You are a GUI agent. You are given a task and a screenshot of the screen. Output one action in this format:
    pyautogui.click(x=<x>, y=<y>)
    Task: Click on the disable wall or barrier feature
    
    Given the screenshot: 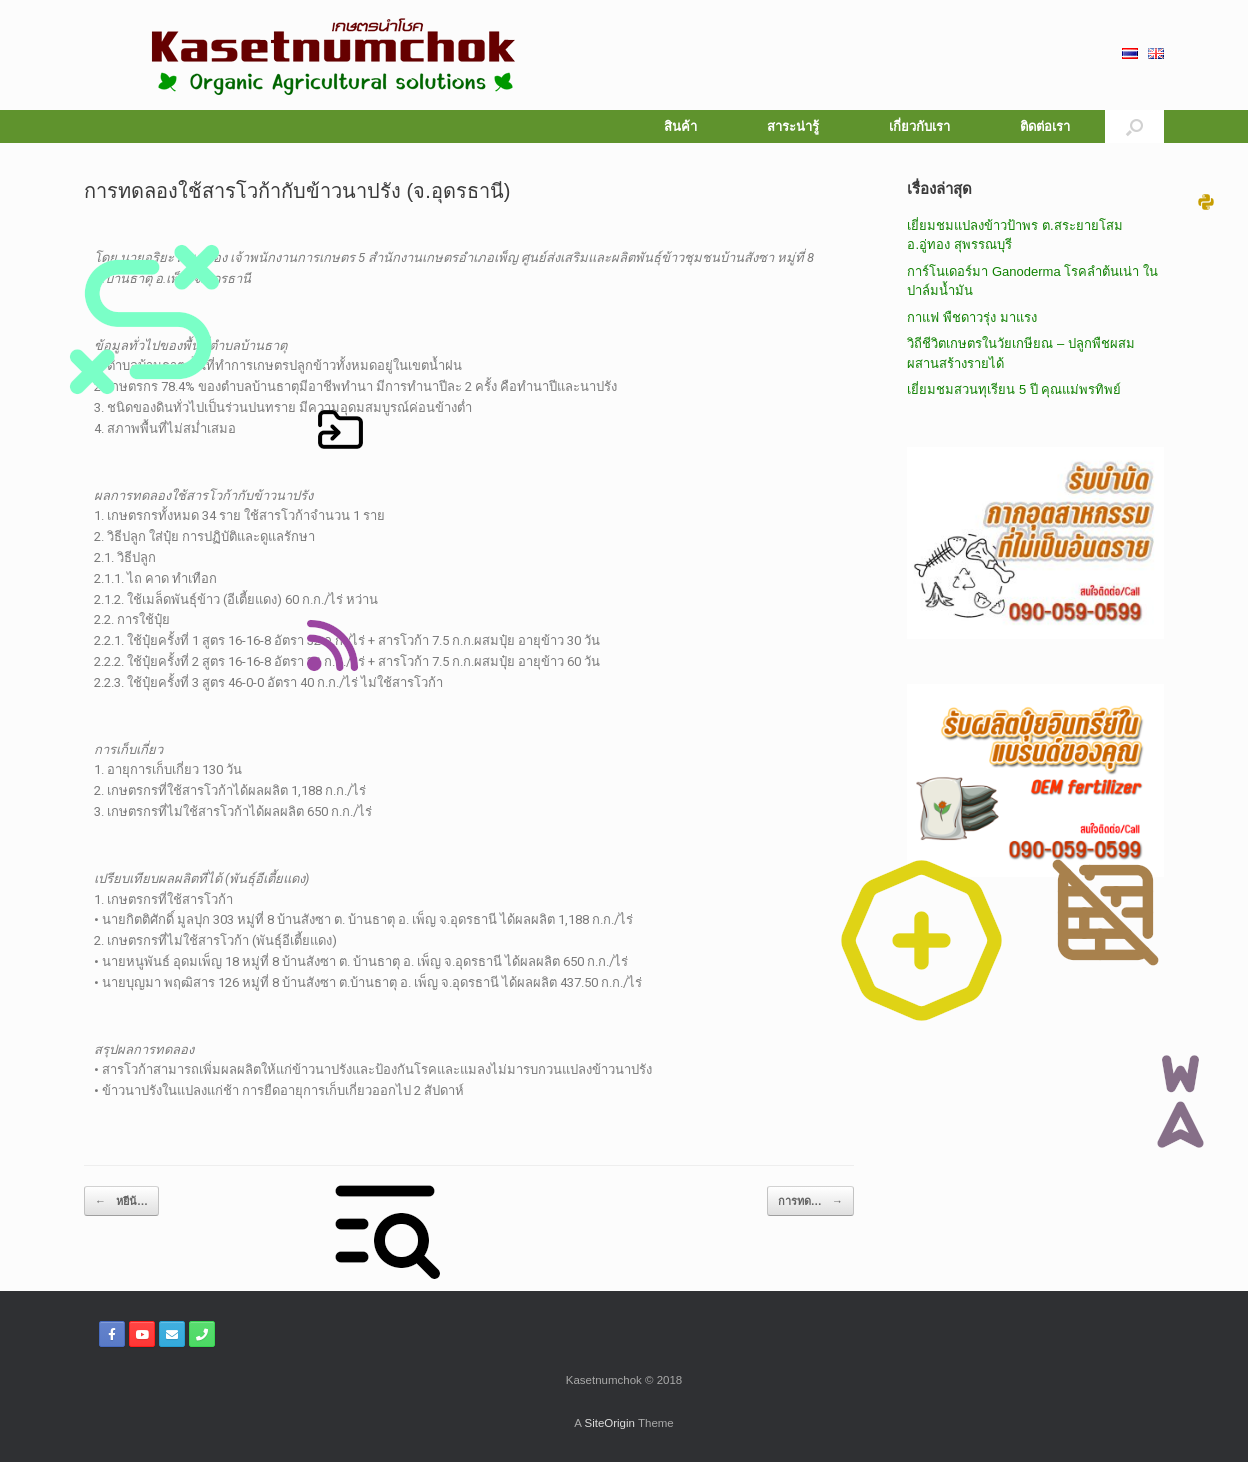 What is the action you would take?
    pyautogui.click(x=1105, y=912)
    